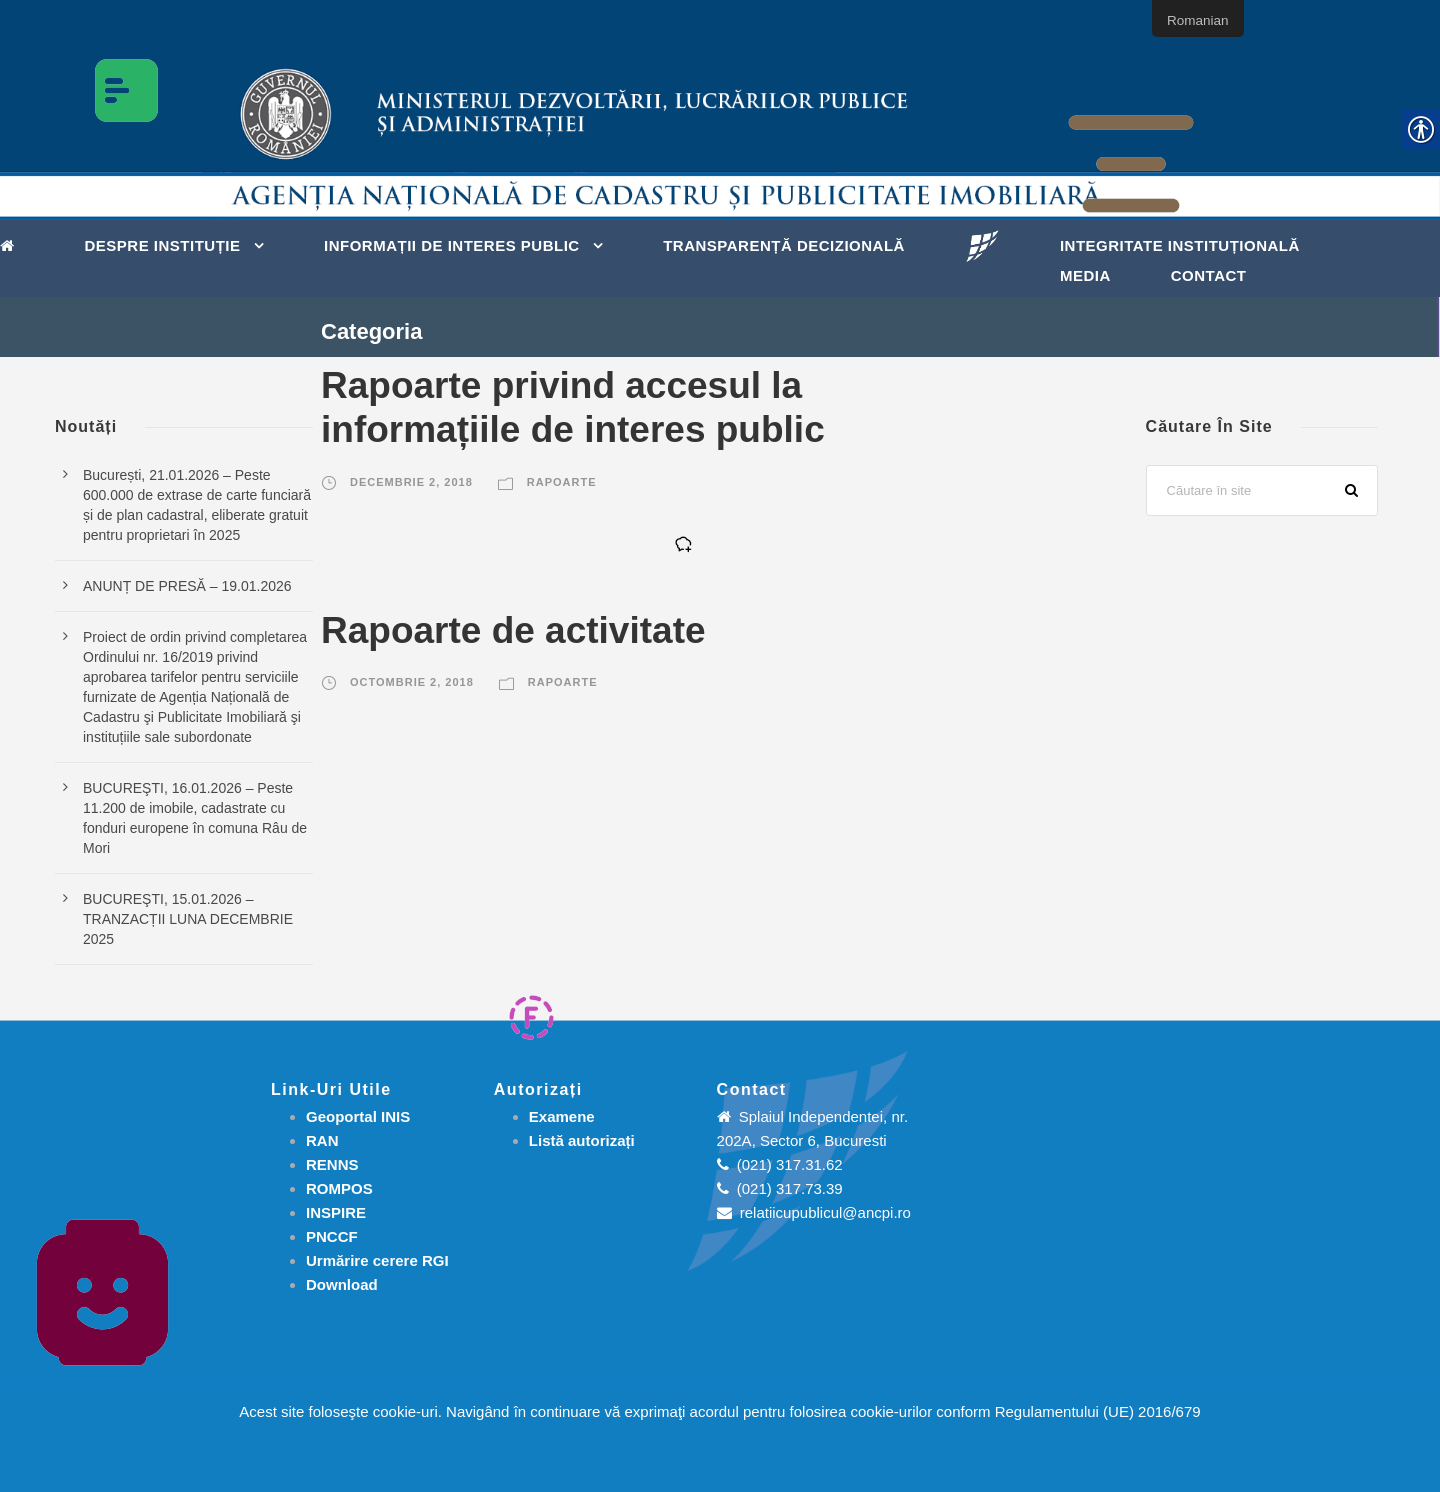 This screenshot has width=1440, height=1492. What do you see at coordinates (126, 90) in the screenshot?
I see `align content to the left, vertically centered` at bounding box center [126, 90].